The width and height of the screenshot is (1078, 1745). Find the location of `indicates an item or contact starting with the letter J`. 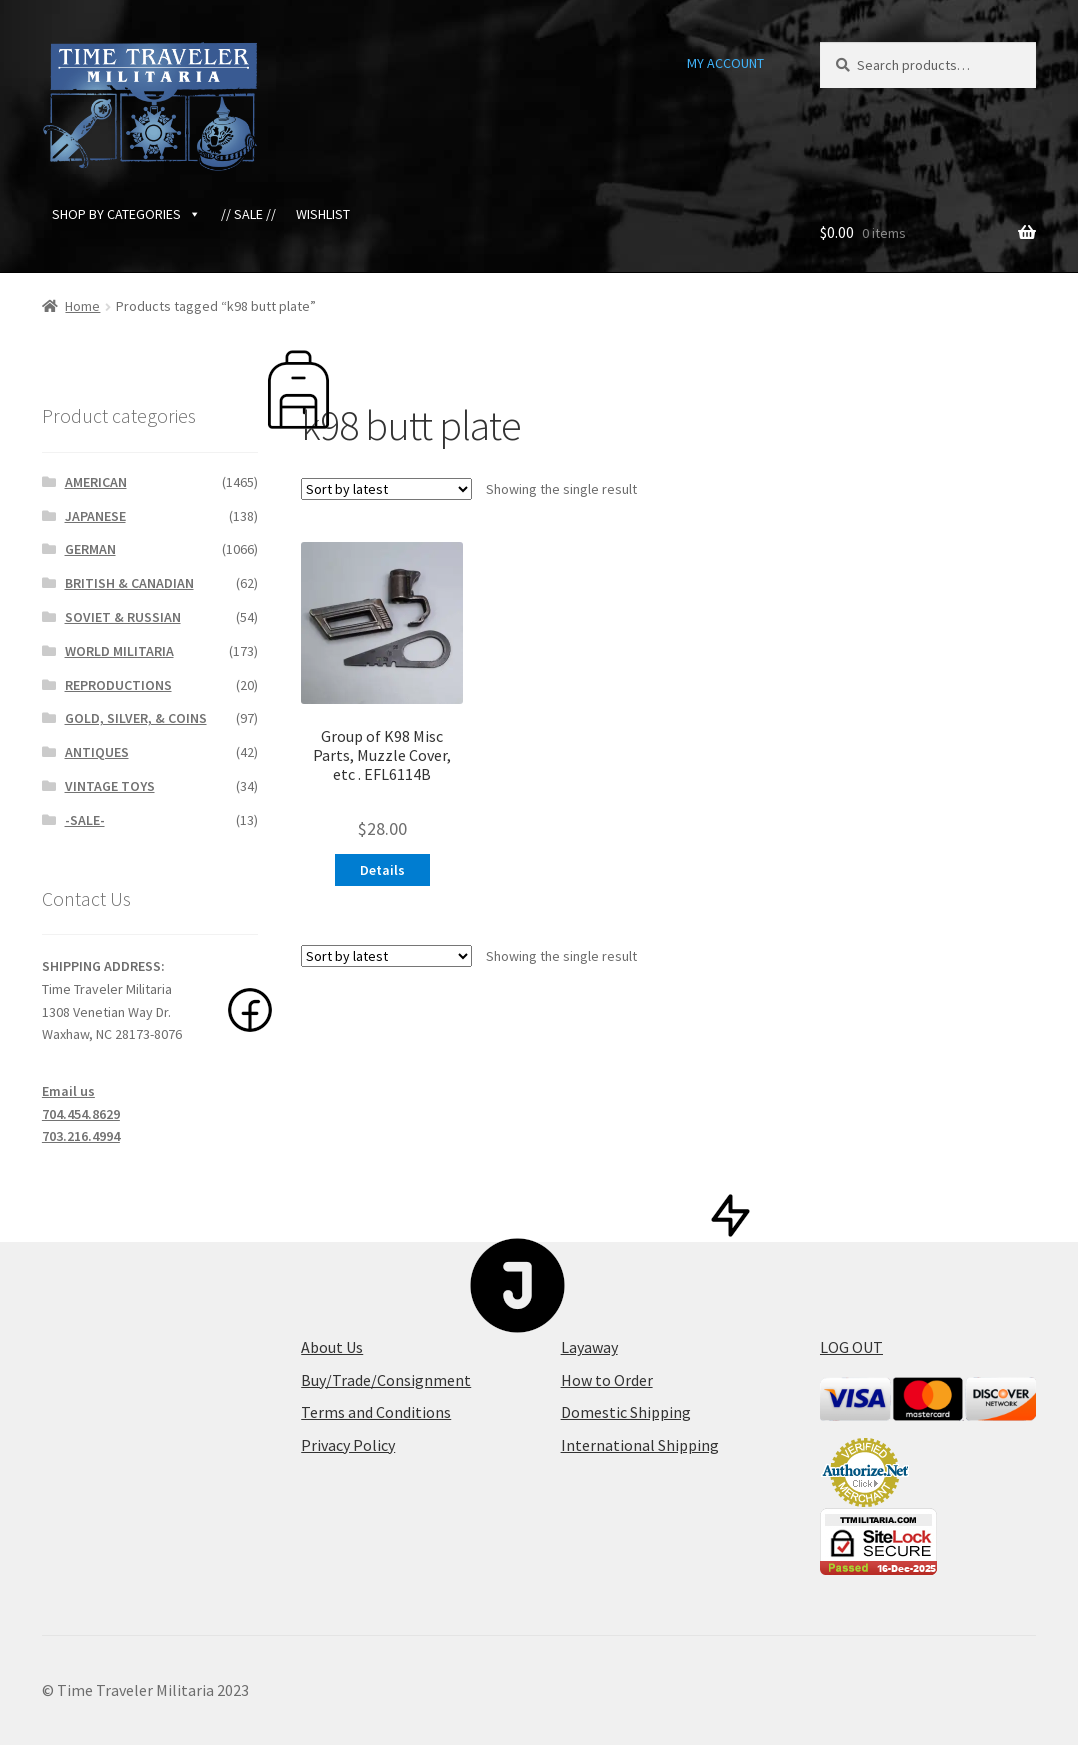

indicates an item or contact starting with the letter J is located at coordinates (517, 1285).